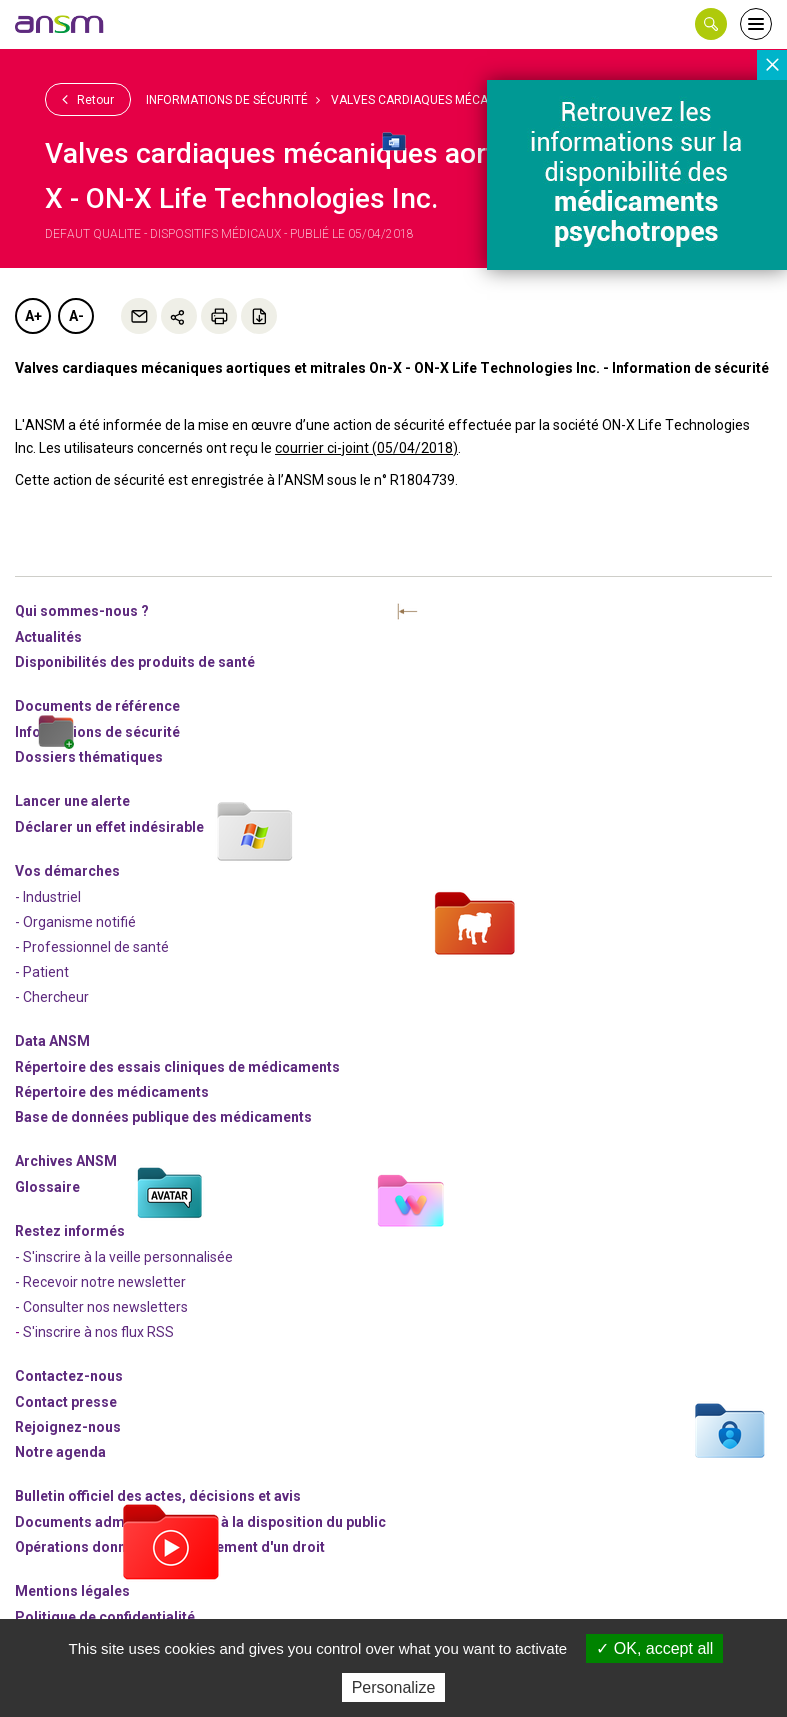 The height and width of the screenshot is (1717, 787). Describe the element at coordinates (729, 1432) in the screenshot. I see `folder containing microsoft authenticator app data` at that location.